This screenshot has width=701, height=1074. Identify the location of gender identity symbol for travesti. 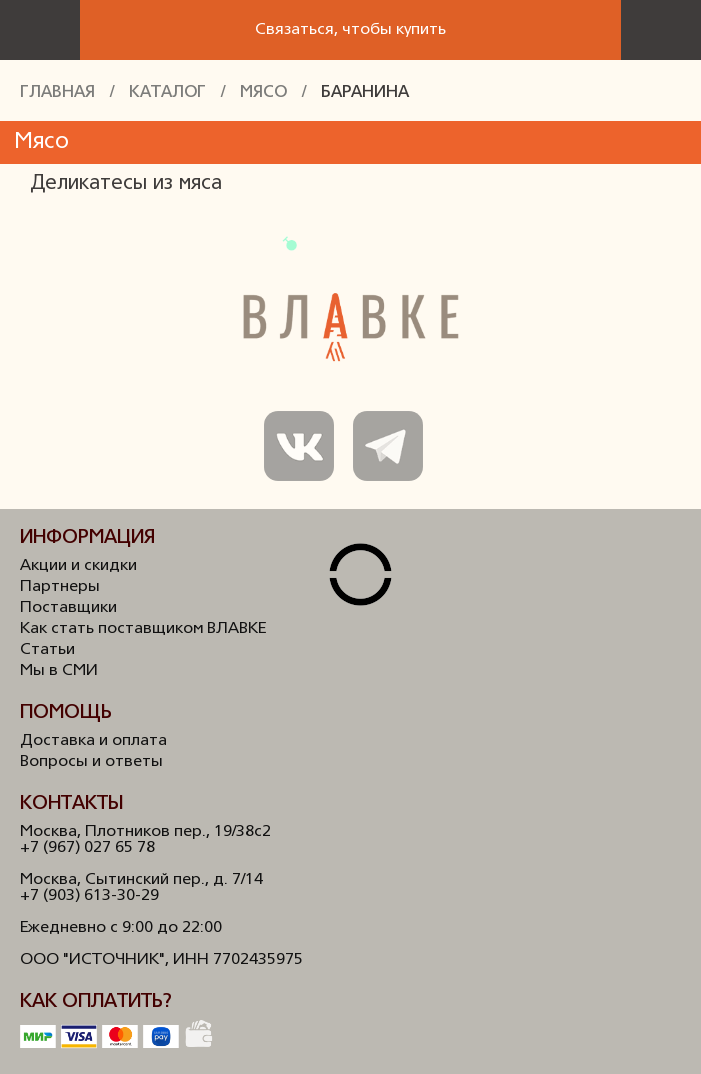
(290, 243).